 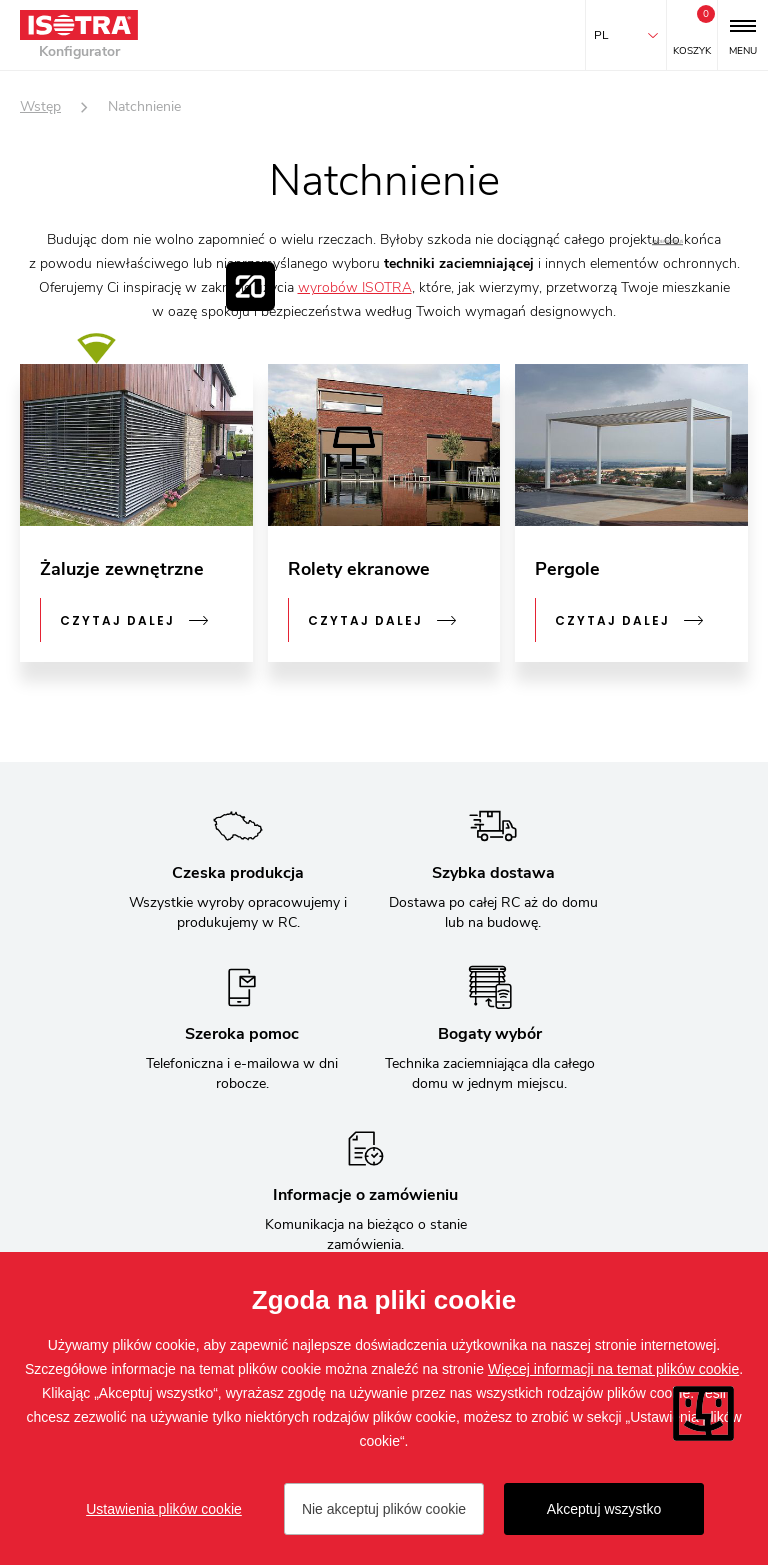 I want to click on open the Twenty CRM app, so click(x=250, y=286).